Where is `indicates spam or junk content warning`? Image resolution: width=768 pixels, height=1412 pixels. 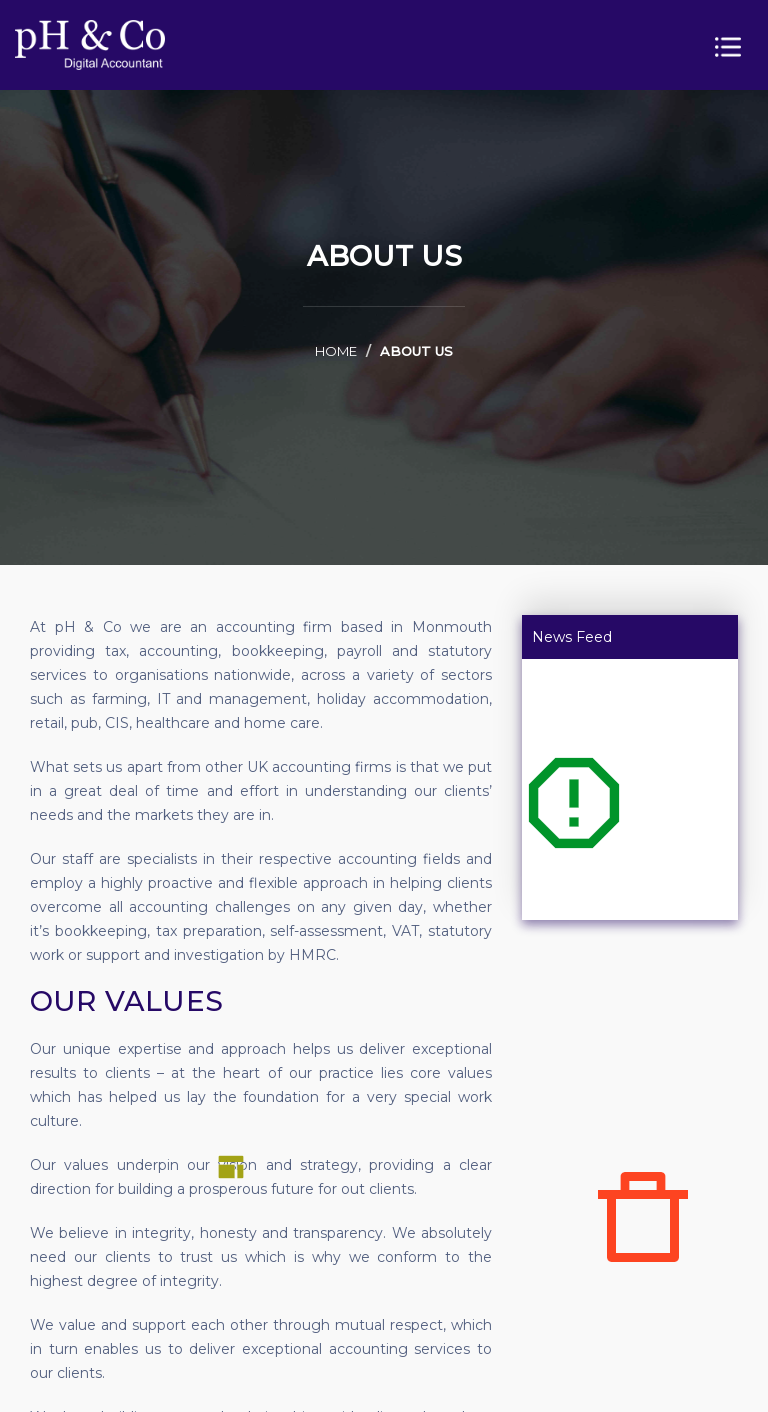
indicates spam or junk content warning is located at coordinates (574, 803).